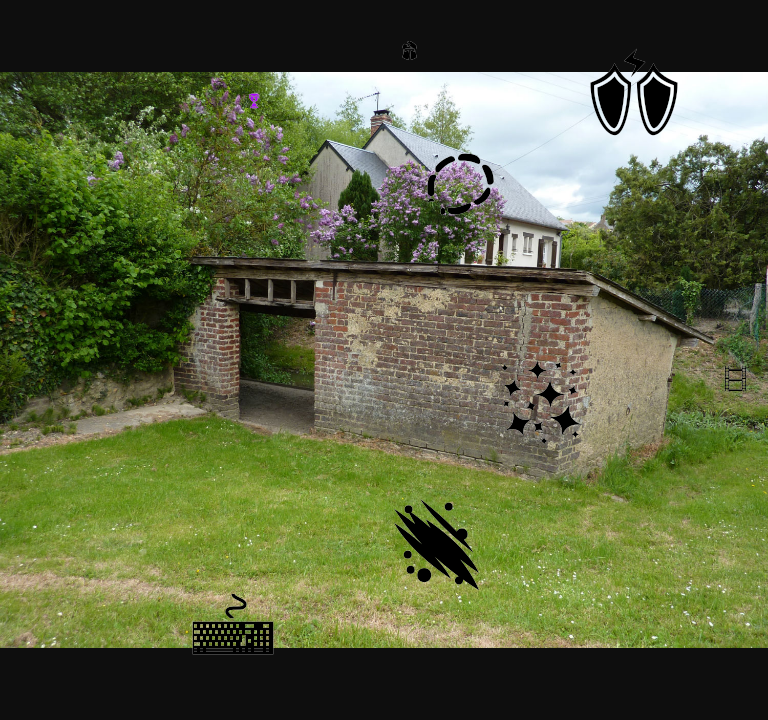  I want to click on indicates damaged or broken armor status, so click(409, 50).